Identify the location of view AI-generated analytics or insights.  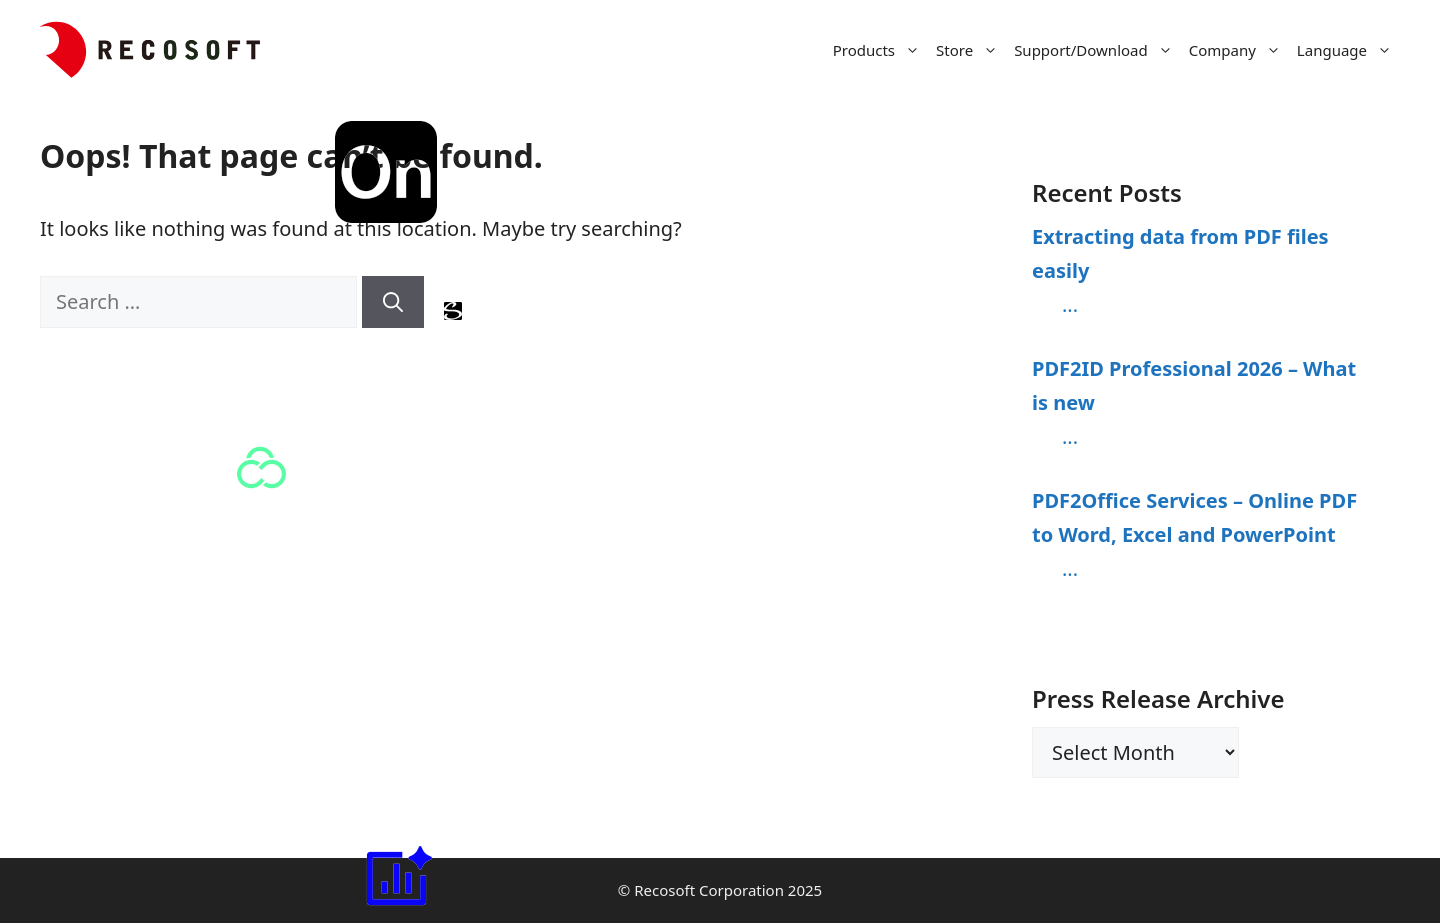
(396, 878).